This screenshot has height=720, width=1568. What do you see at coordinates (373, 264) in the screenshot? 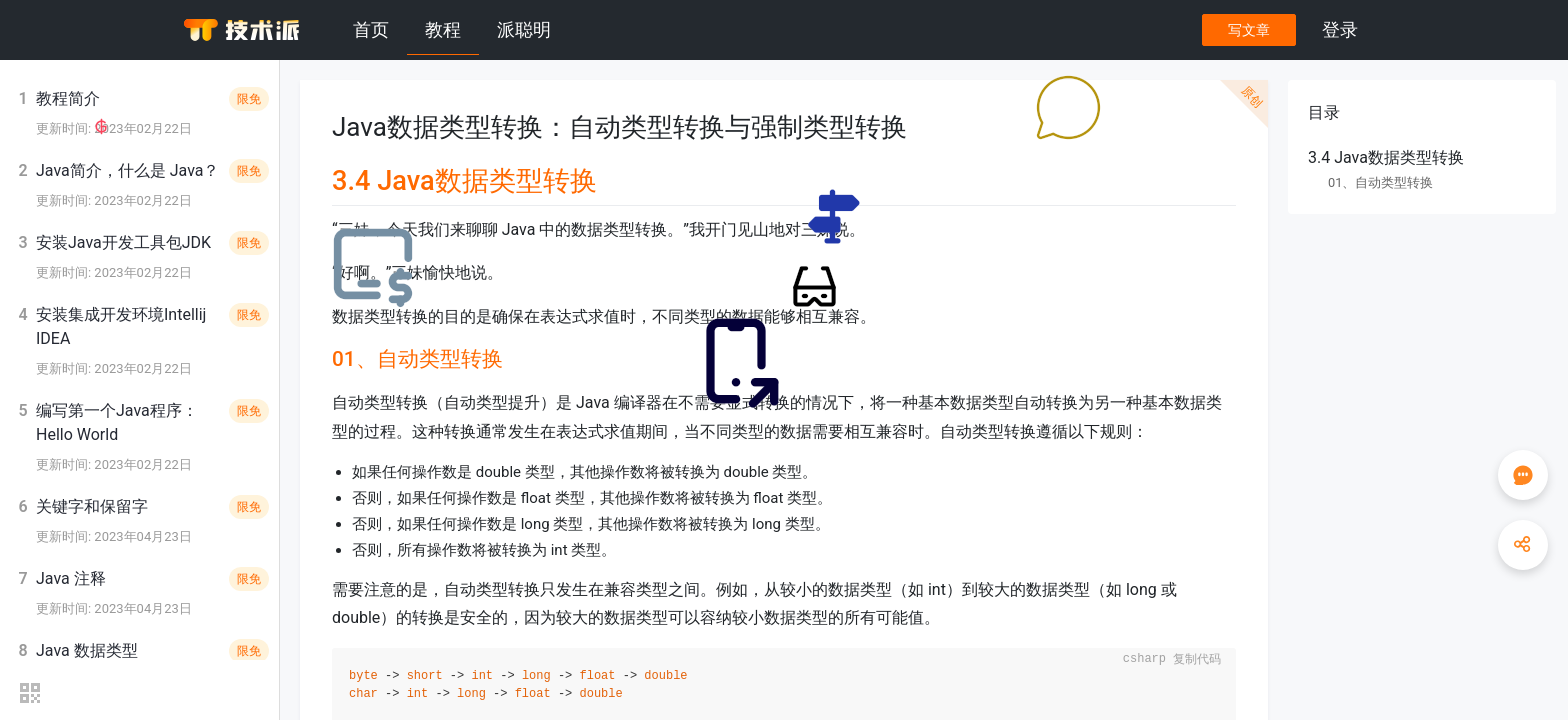
I see `access tablet payment or billing settings` at bounding box center [373, 264].